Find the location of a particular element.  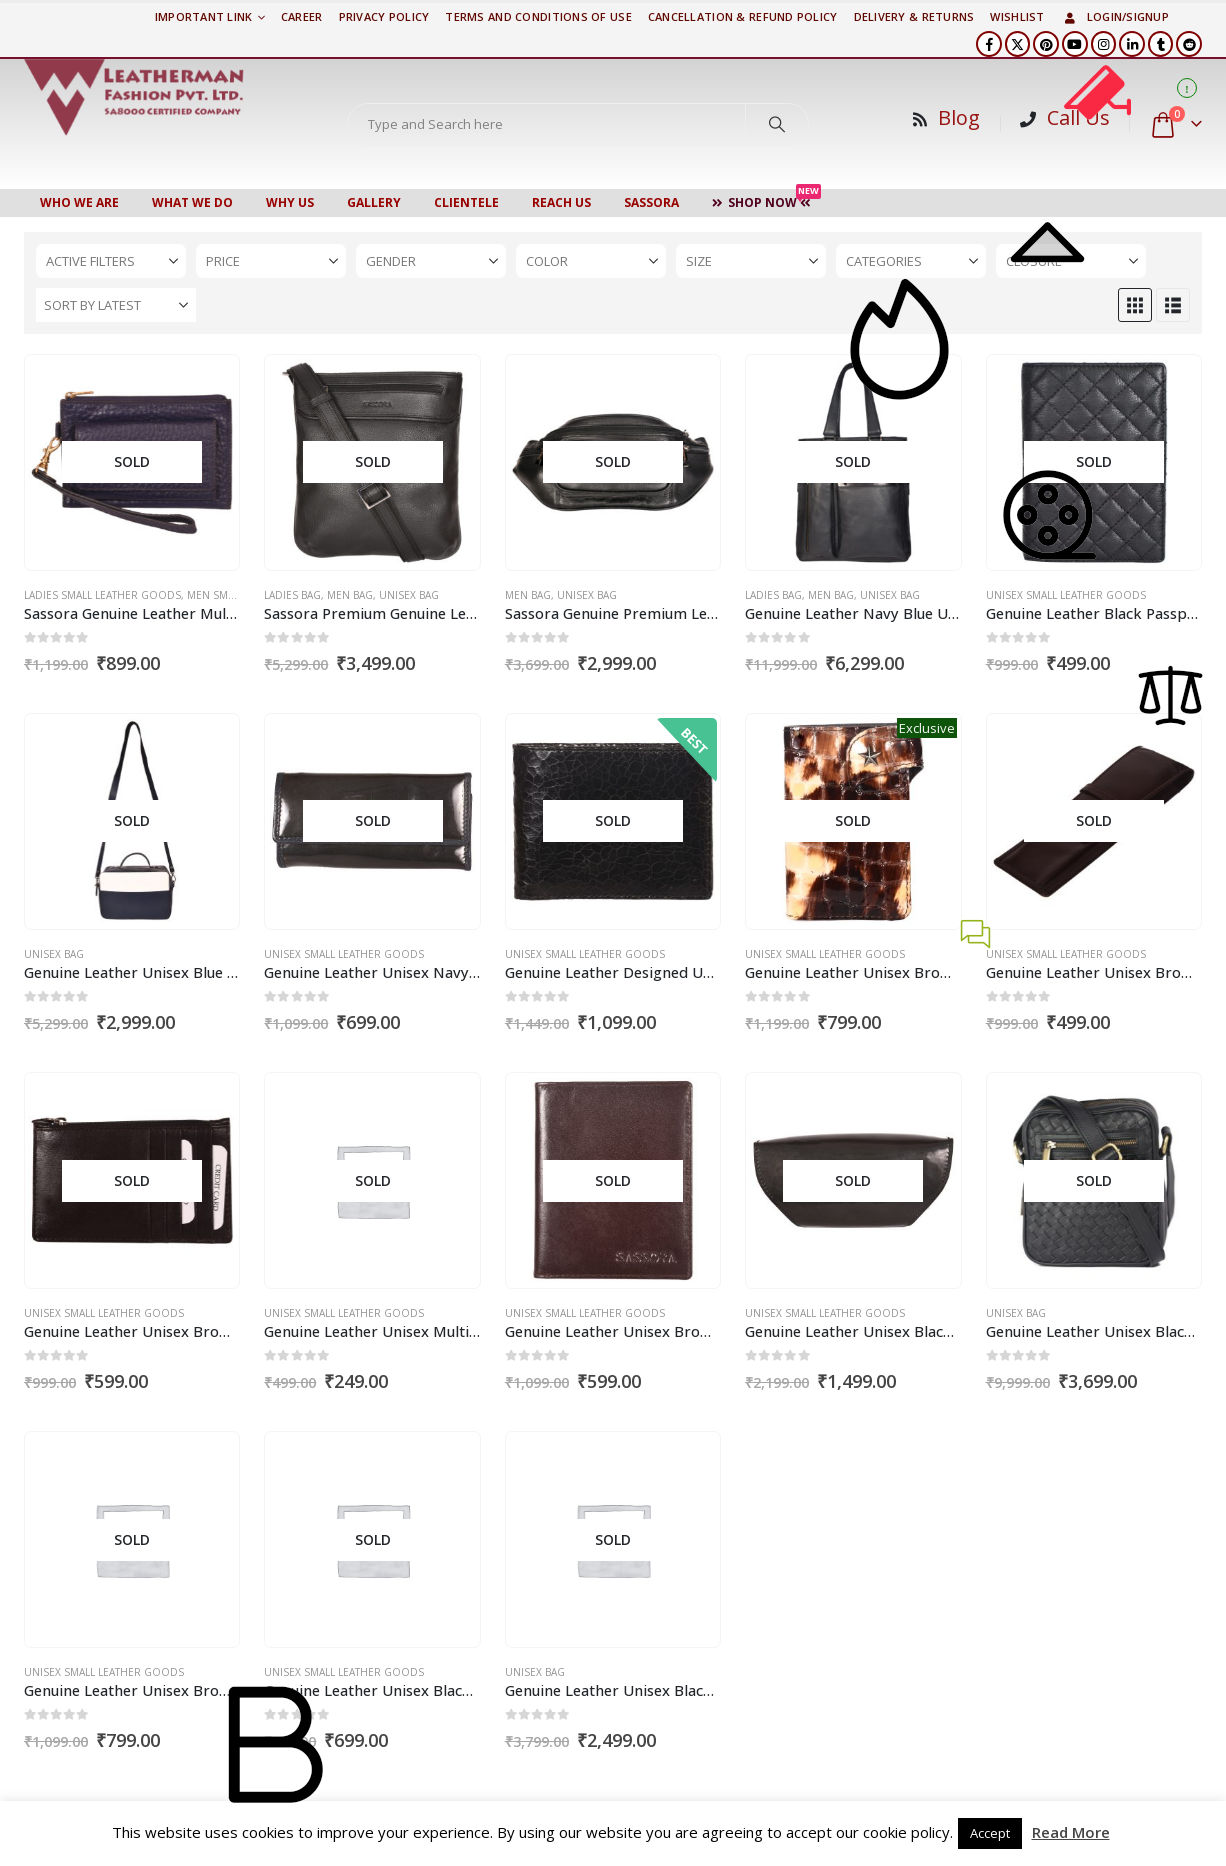

access video or film library is located at coordinates (1048, 515).